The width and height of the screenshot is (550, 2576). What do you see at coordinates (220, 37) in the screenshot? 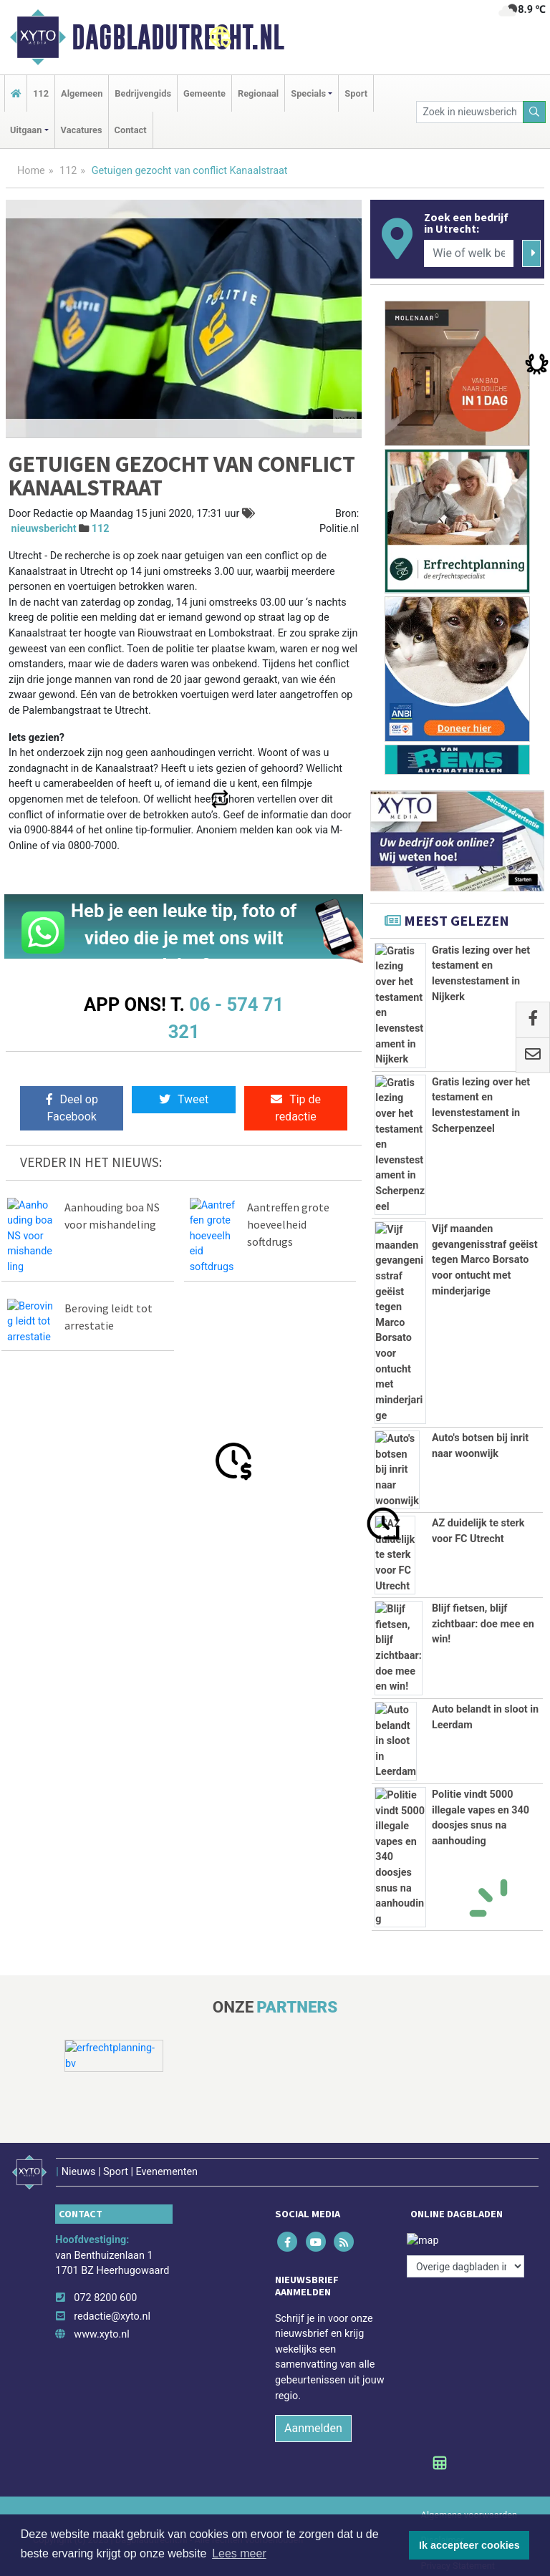
I see `support global causes or charities` at bounding box center [220, 37].